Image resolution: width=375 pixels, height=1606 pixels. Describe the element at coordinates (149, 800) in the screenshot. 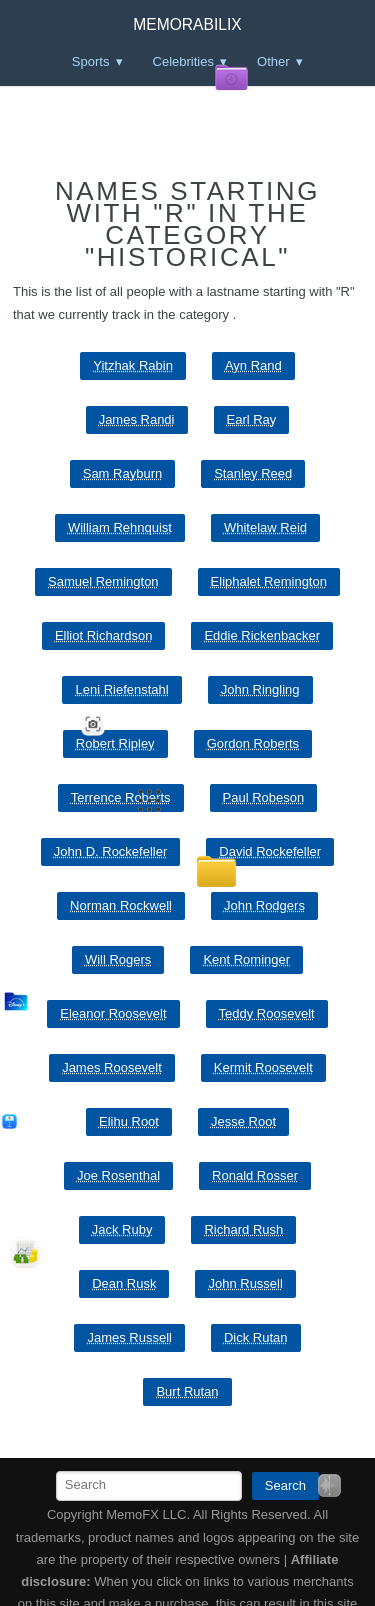

I see `view all applications` at that location.